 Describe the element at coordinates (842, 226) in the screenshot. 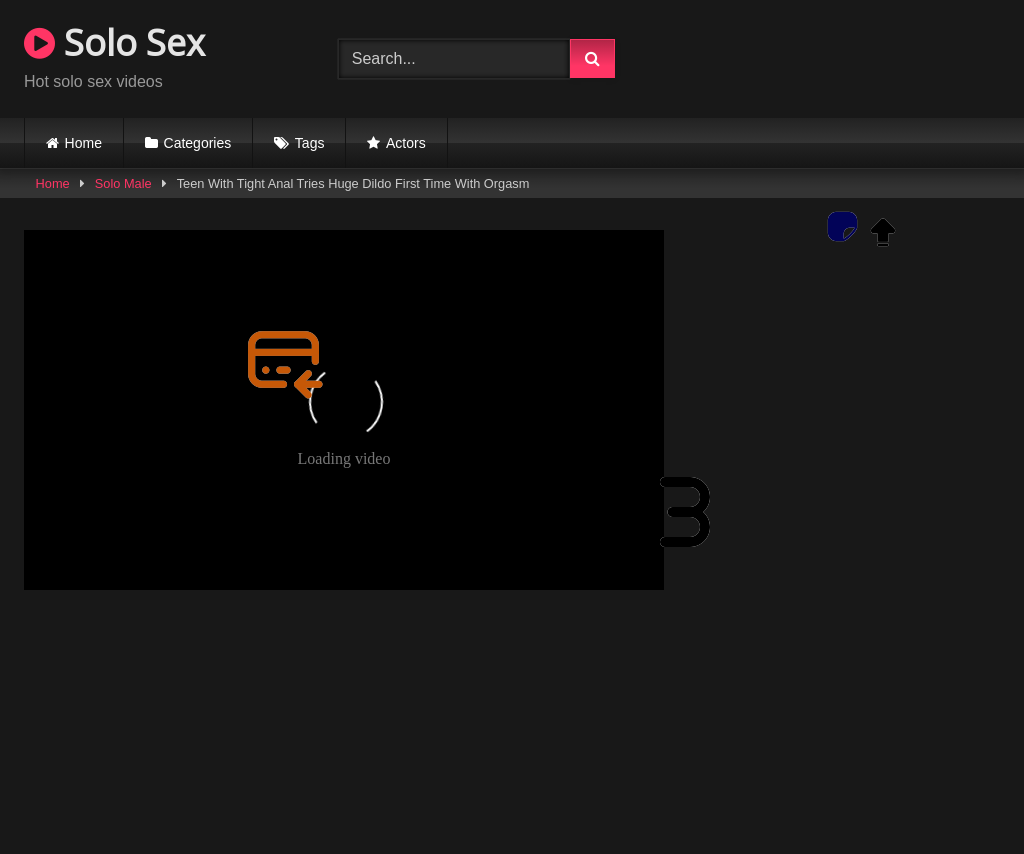

I see `add a sticker to your message` at that location.